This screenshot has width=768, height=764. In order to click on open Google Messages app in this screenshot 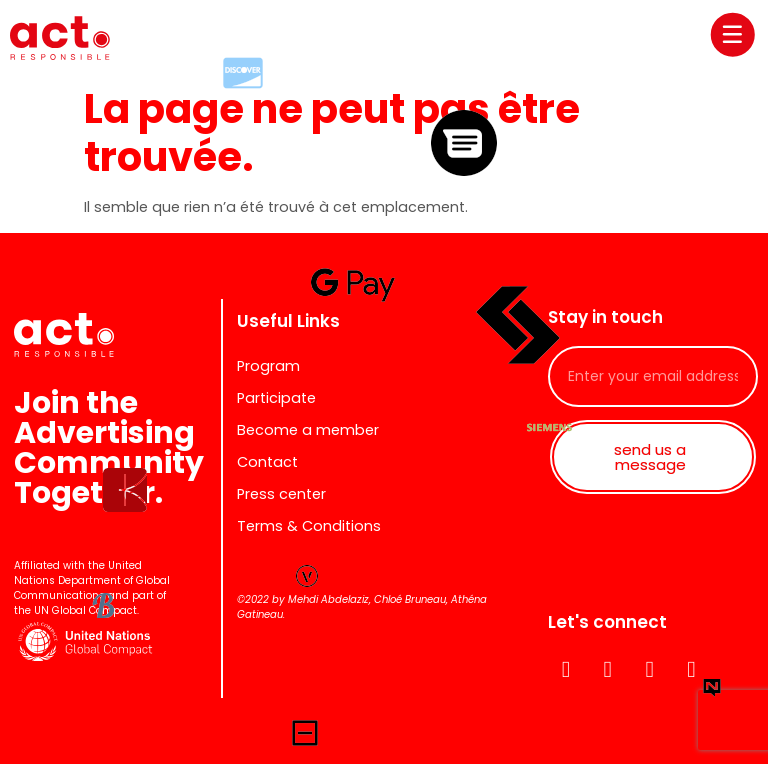, I will do `click(464, 143)`.